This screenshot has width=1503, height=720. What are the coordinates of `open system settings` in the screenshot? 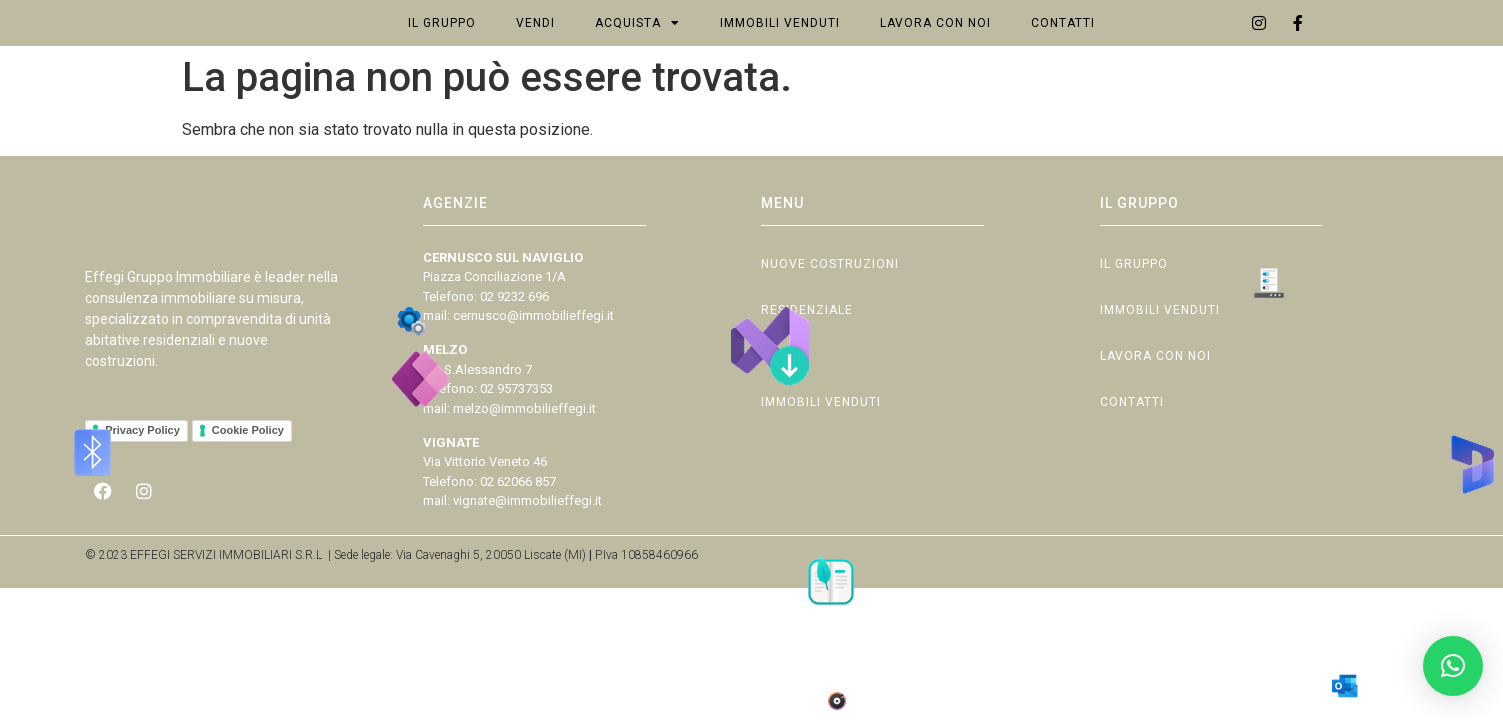 It's located at (412, 322).